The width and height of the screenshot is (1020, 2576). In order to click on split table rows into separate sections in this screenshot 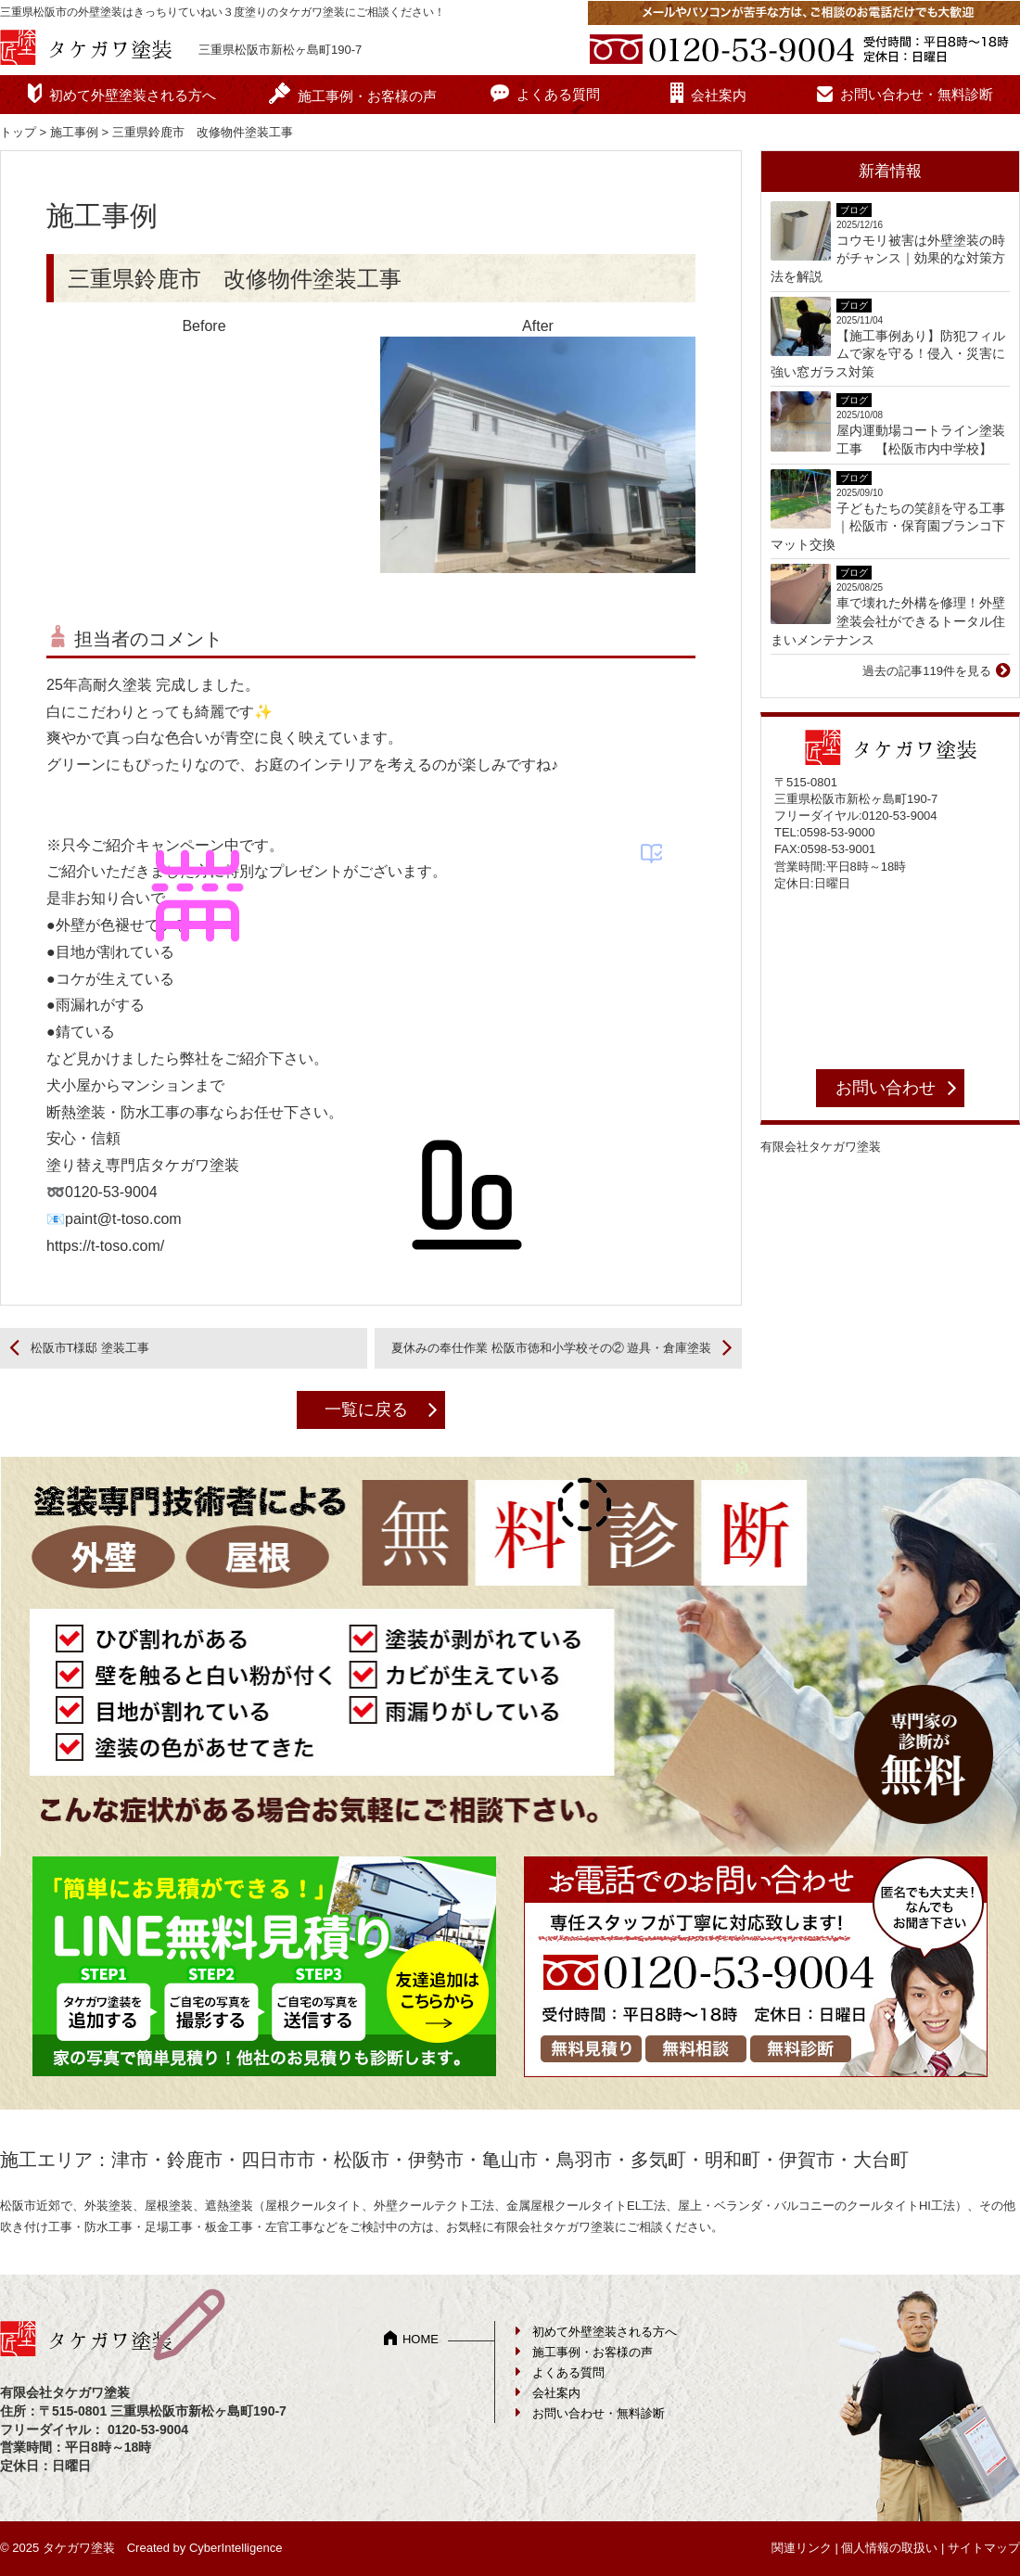, I will do `click(198, 896)`.